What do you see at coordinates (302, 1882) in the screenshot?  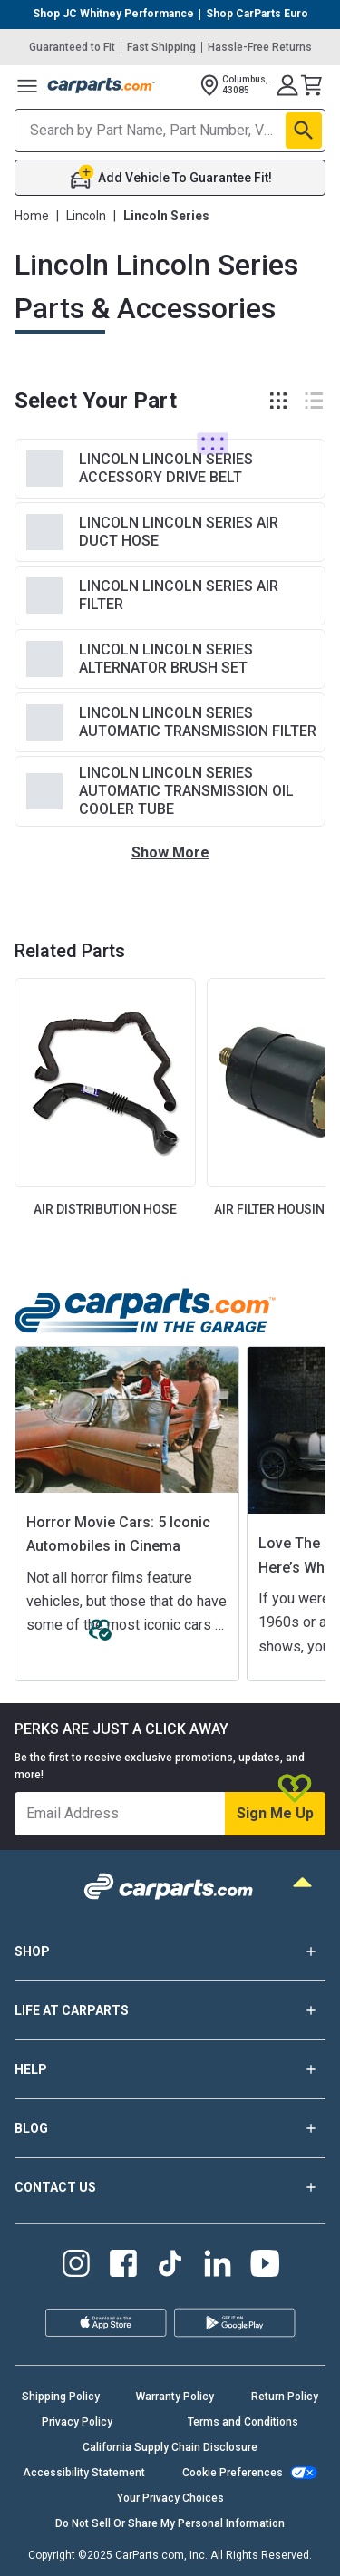 I see `collapse an expanded section or panel` at bounding box center [302, 1882].